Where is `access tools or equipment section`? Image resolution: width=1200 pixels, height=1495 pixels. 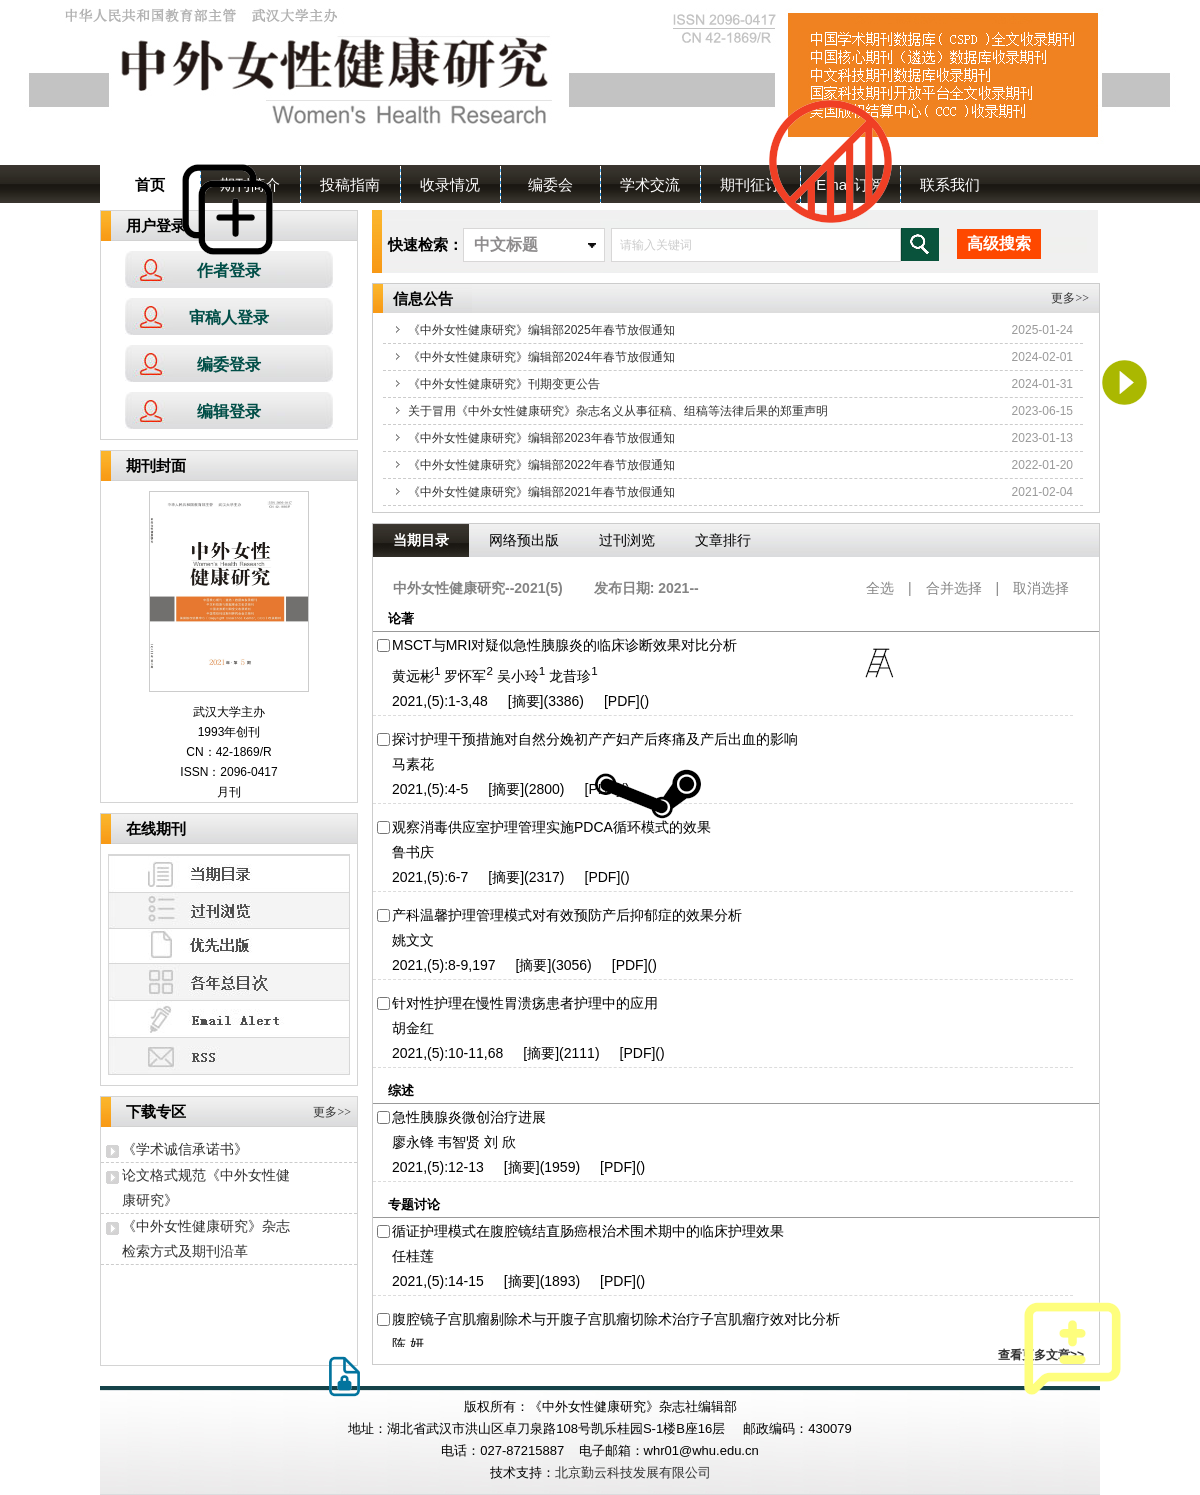
access tools or equipment section is located at coordinates (880, 663).